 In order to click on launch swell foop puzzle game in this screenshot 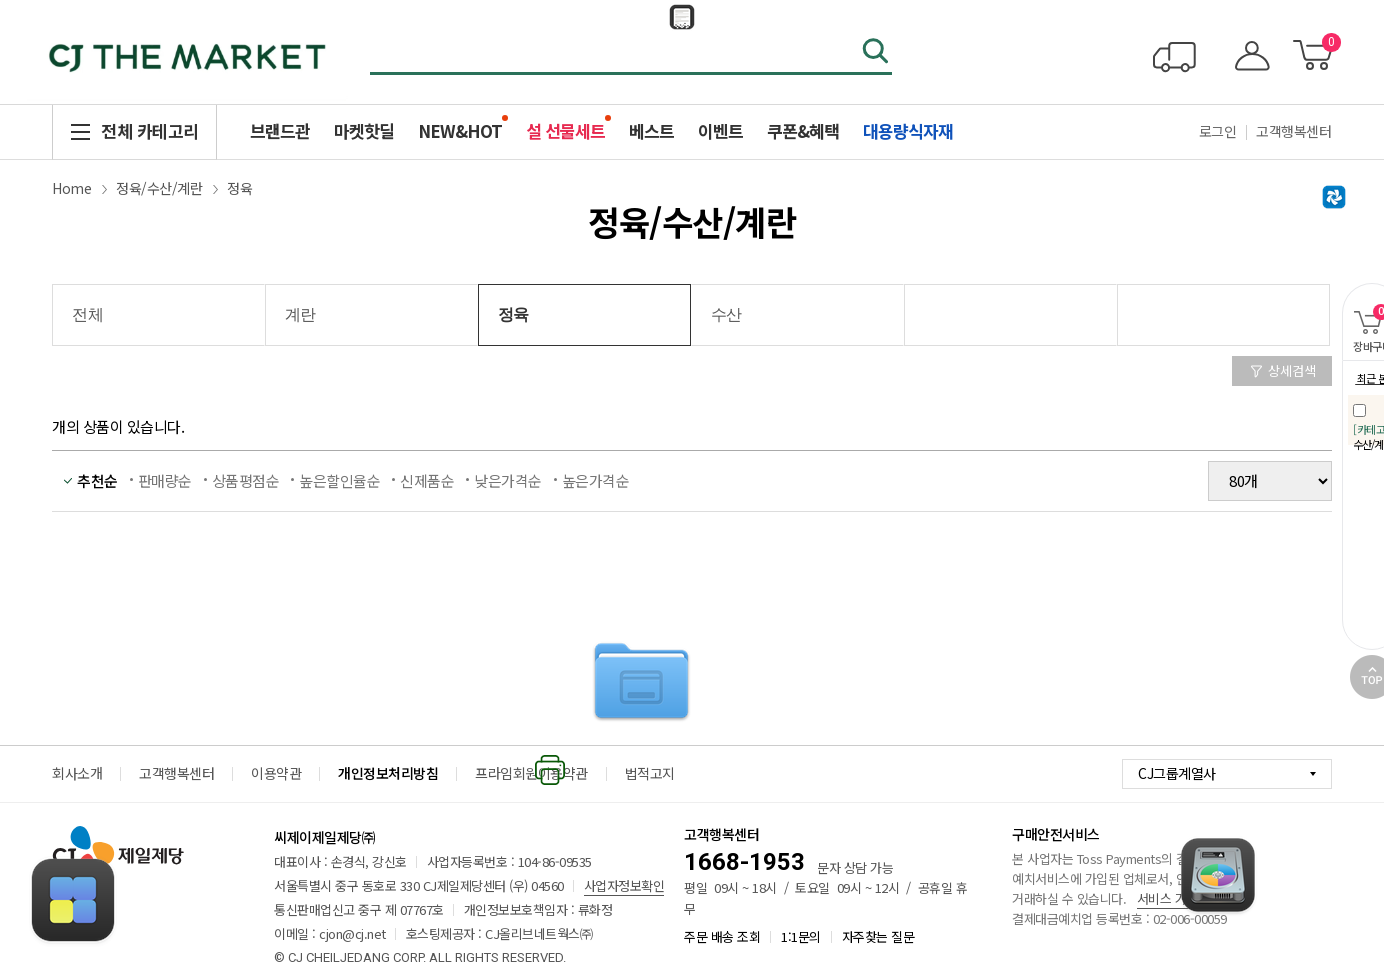, I will do `click(73, 900)`.